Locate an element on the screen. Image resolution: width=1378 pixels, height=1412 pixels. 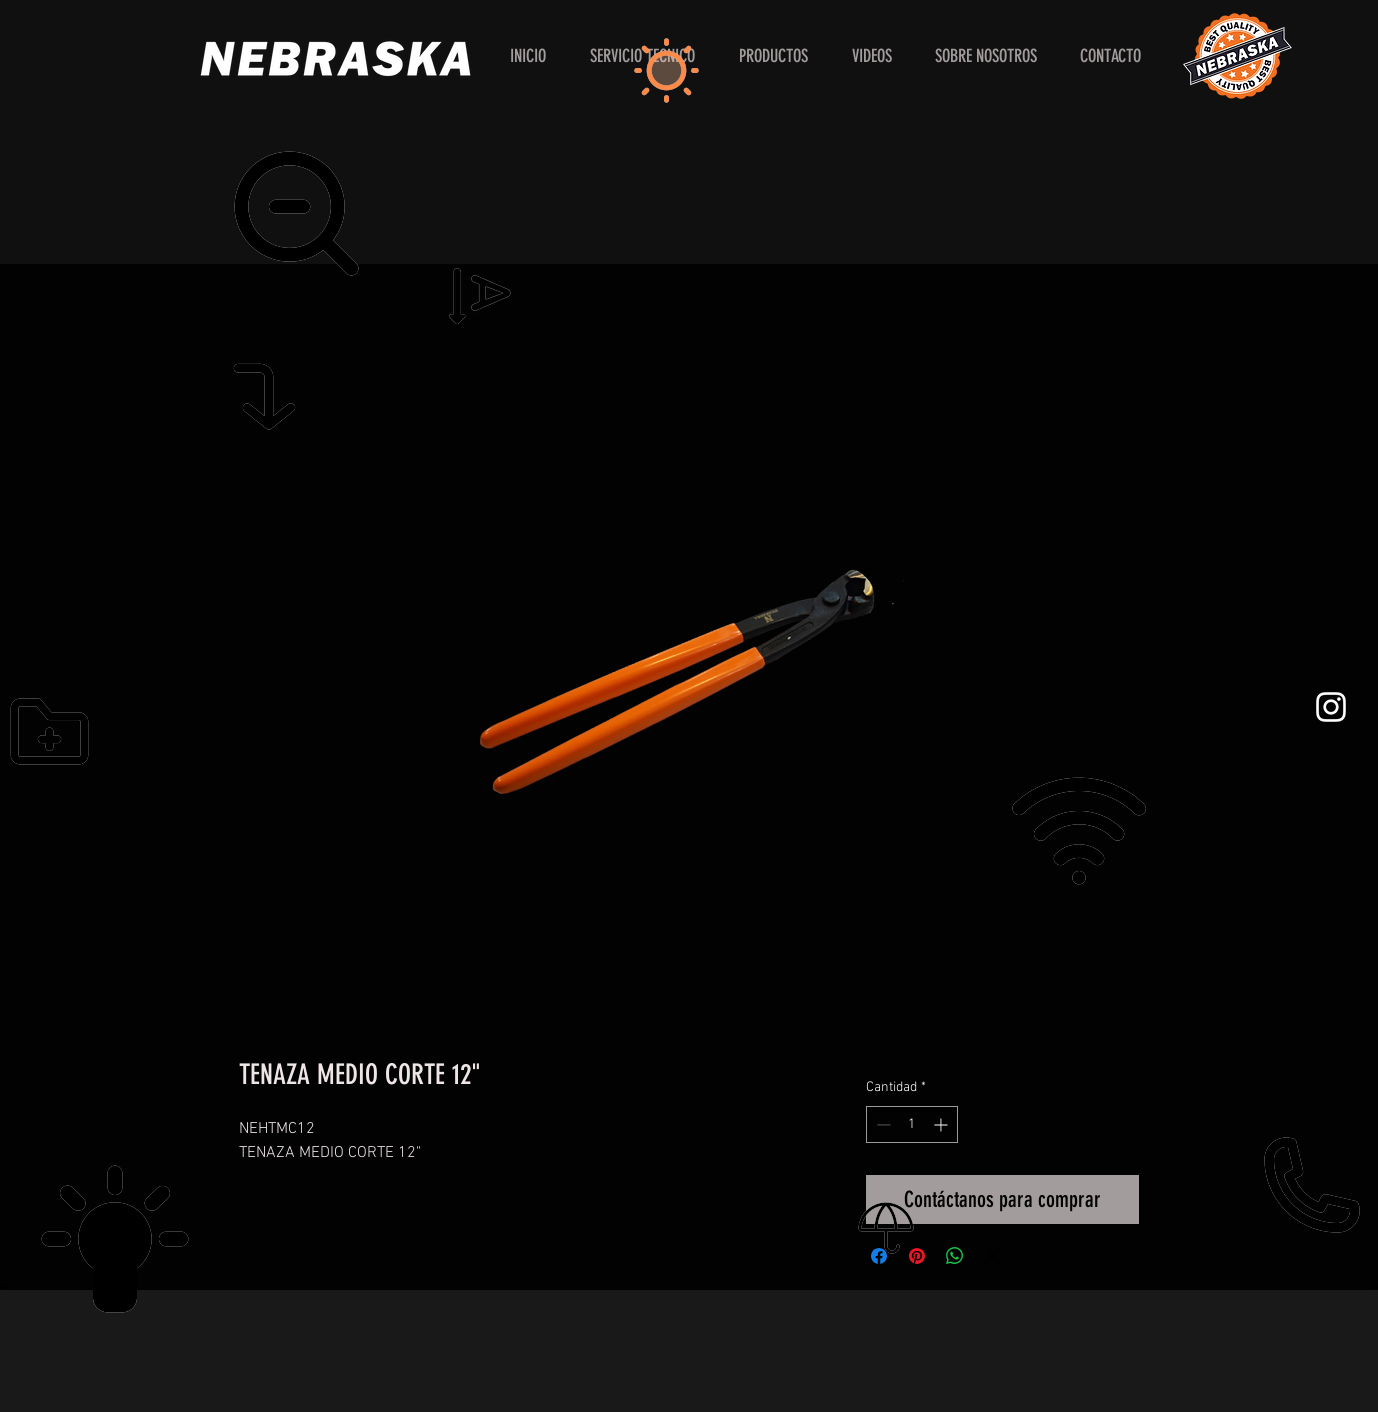
view weather protection or rain forecast is located at coordinates (886, 1228).